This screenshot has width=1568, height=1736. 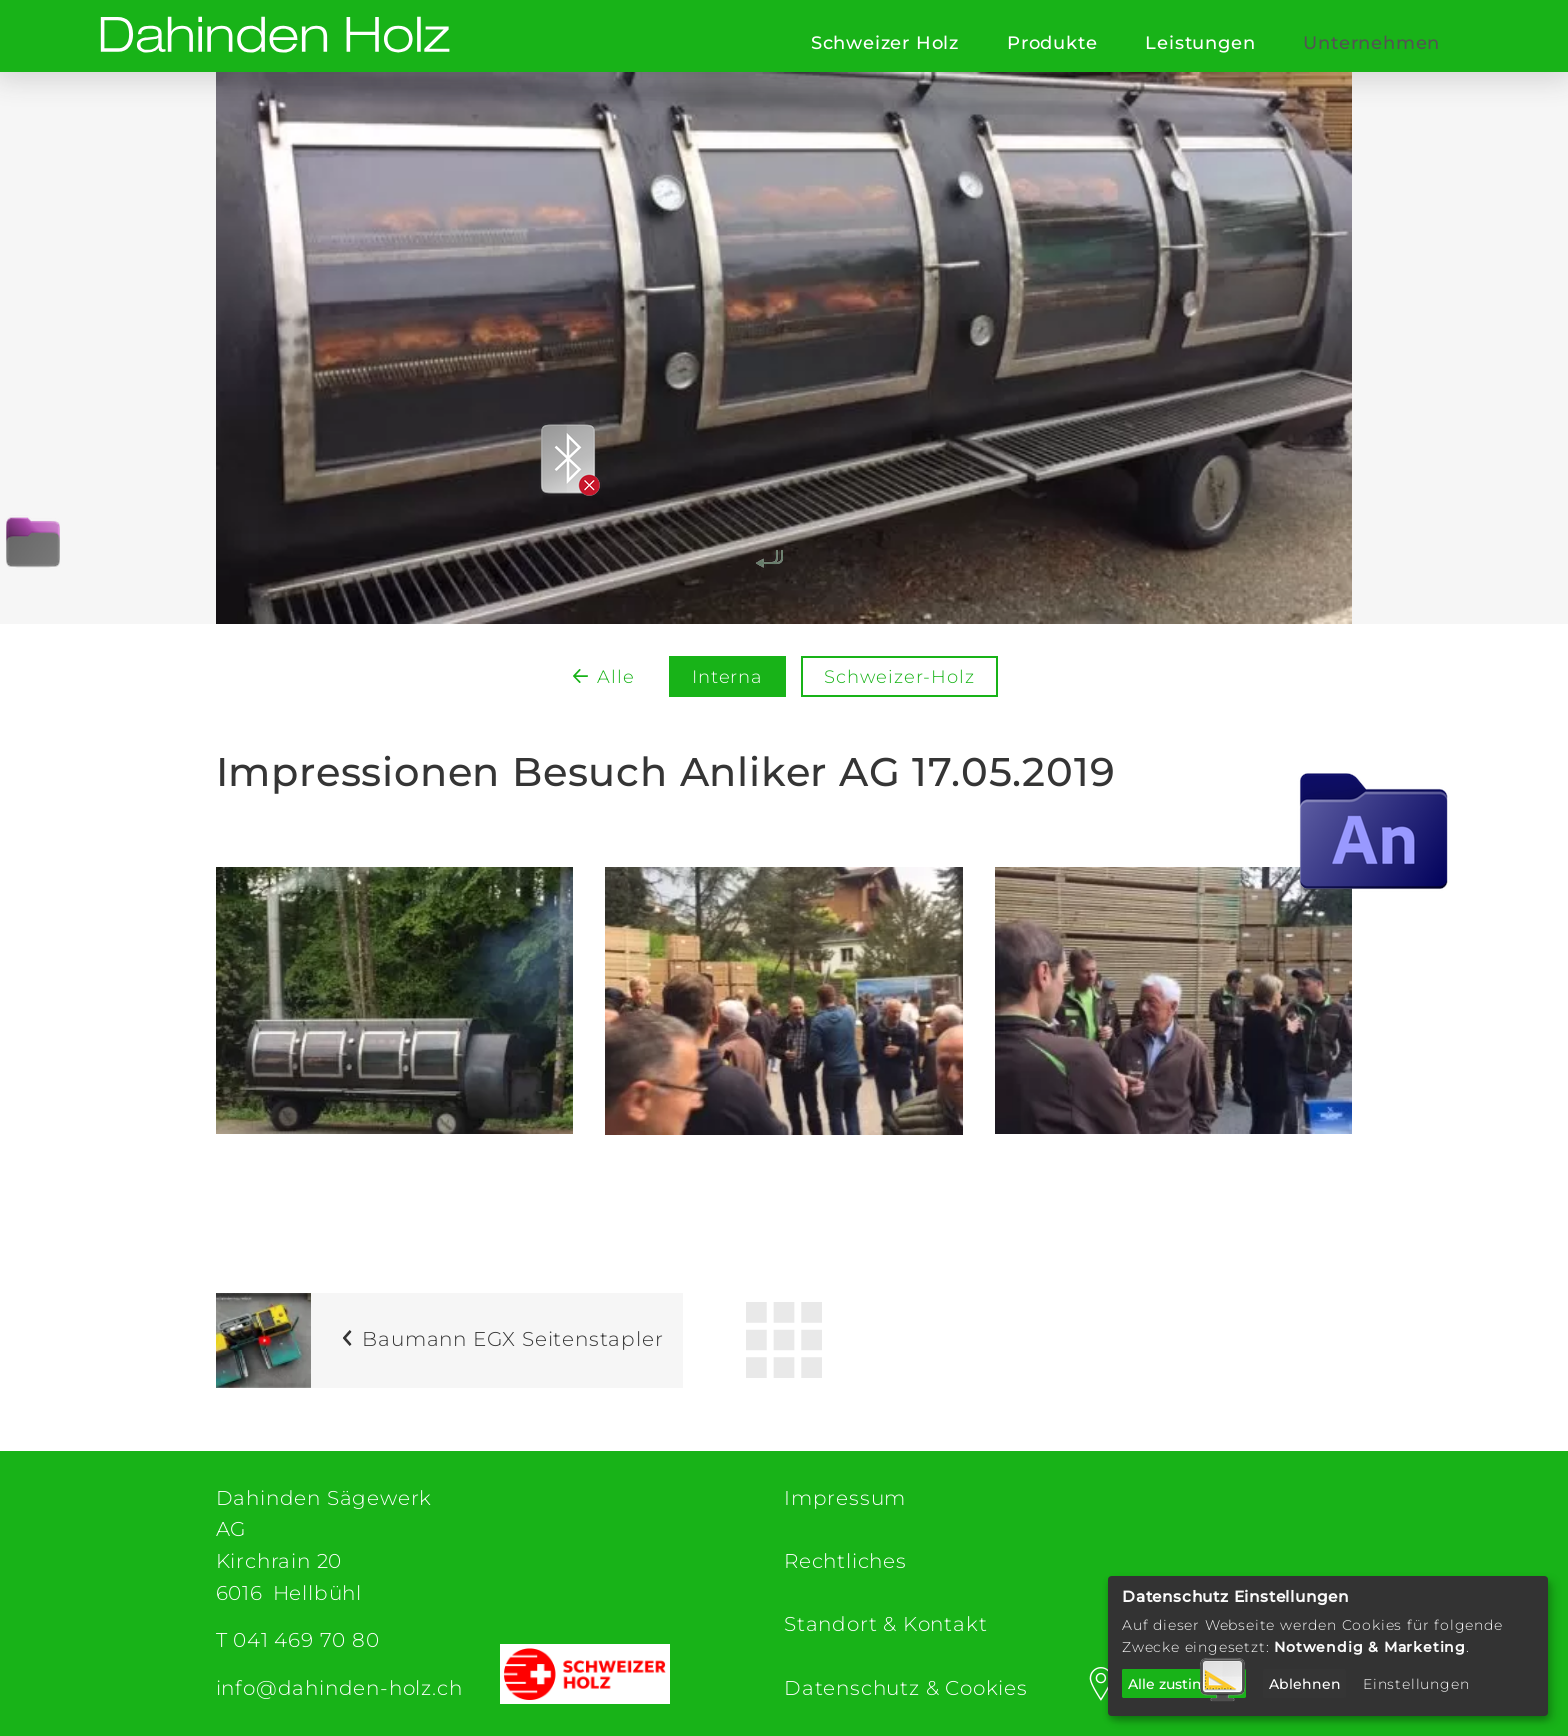 I want to click on open adobe animate project files folder, so click(x=1373, y=835).